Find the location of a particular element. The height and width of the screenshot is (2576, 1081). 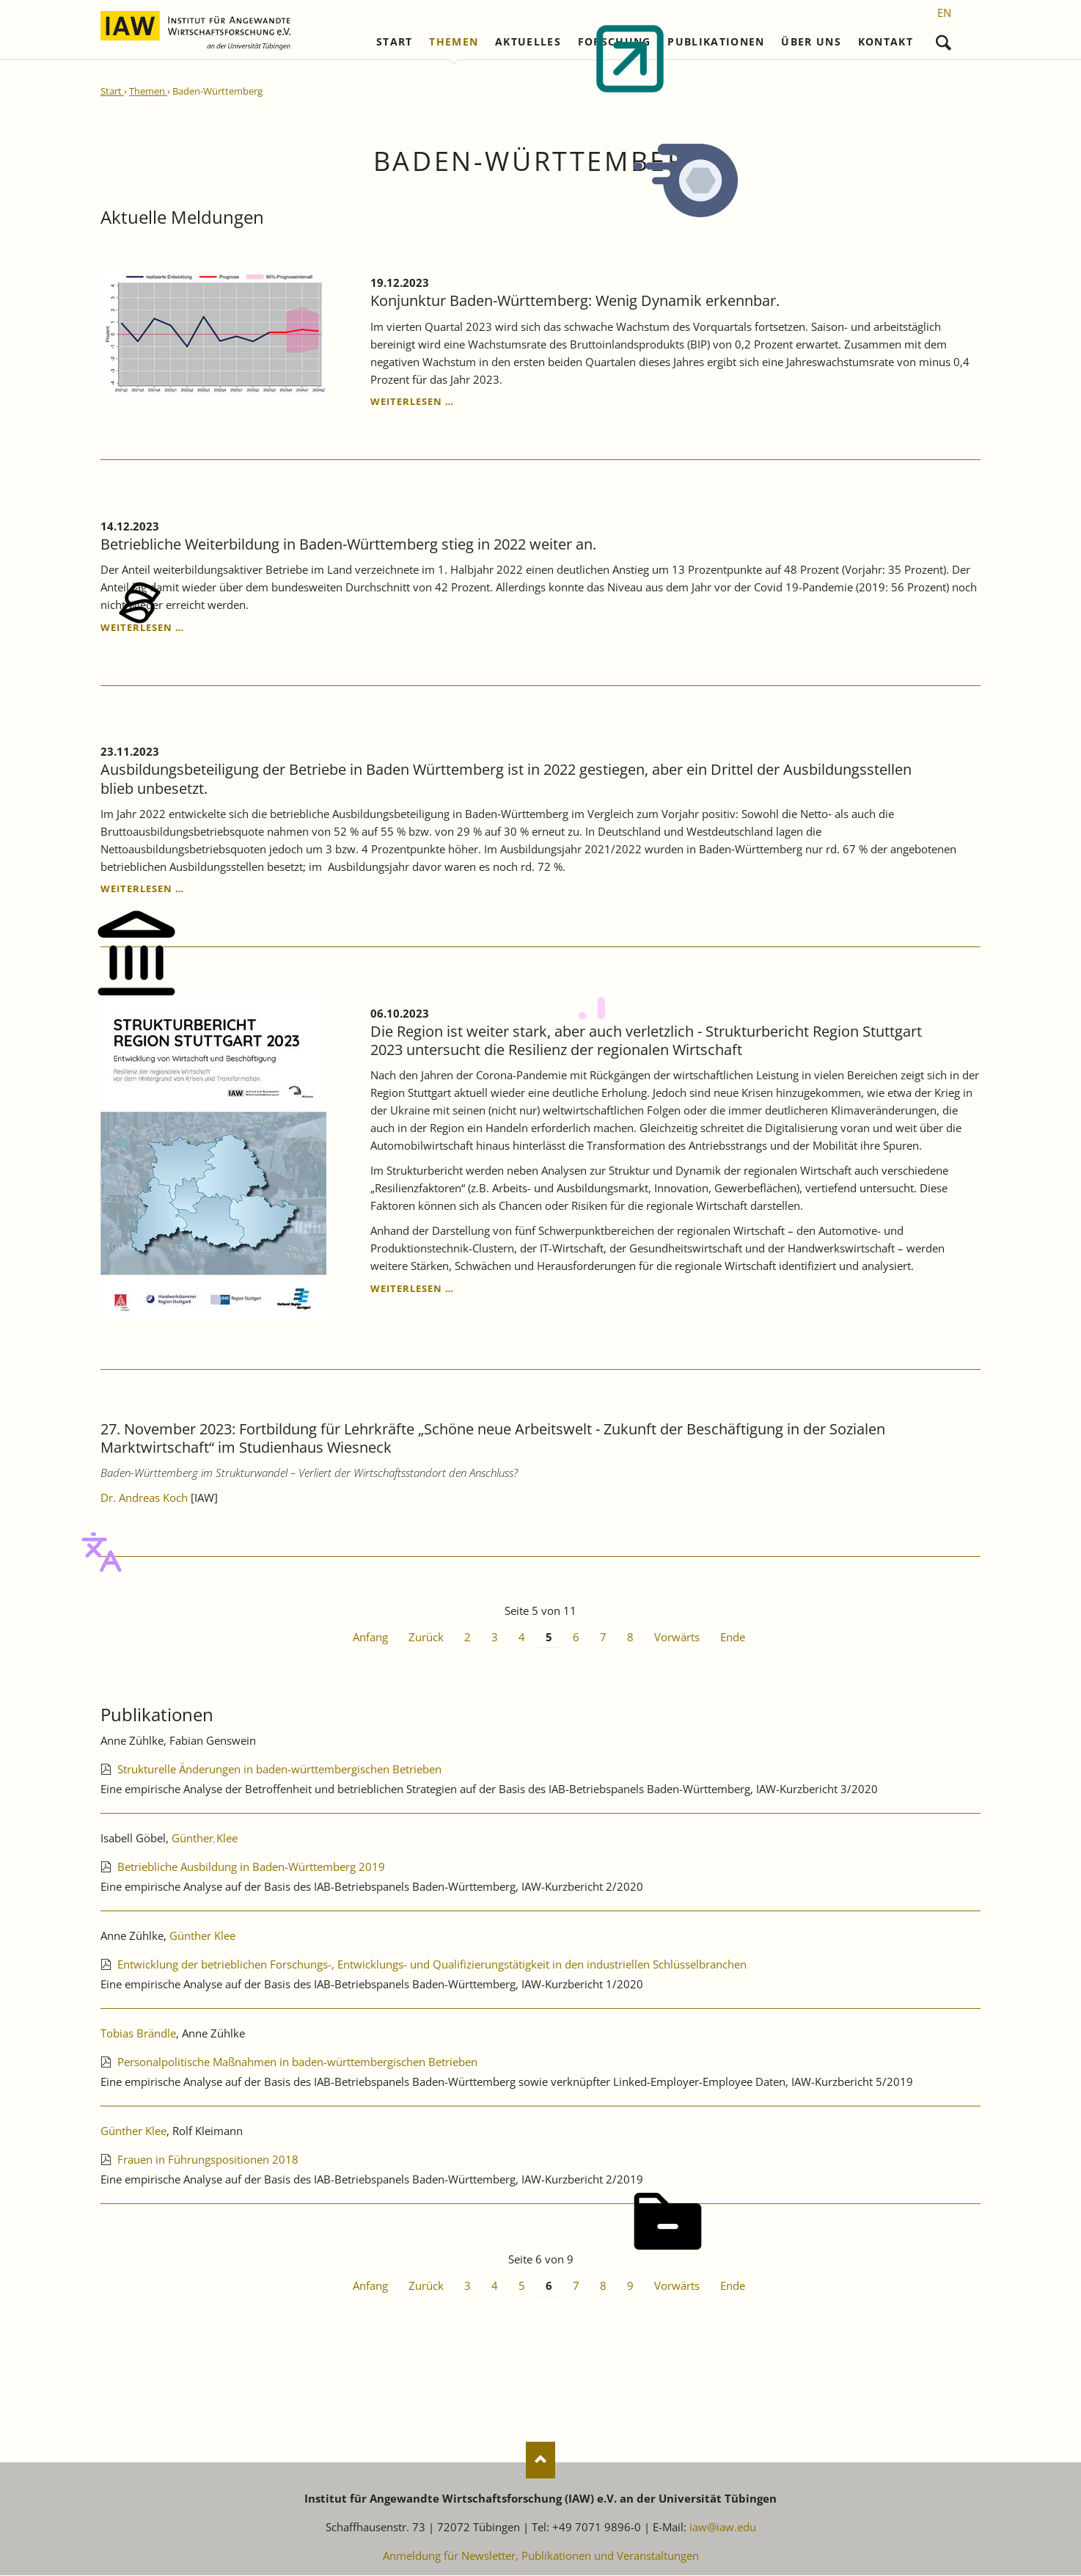

access discord nitro subscription features is located at coordinates (686, 180).